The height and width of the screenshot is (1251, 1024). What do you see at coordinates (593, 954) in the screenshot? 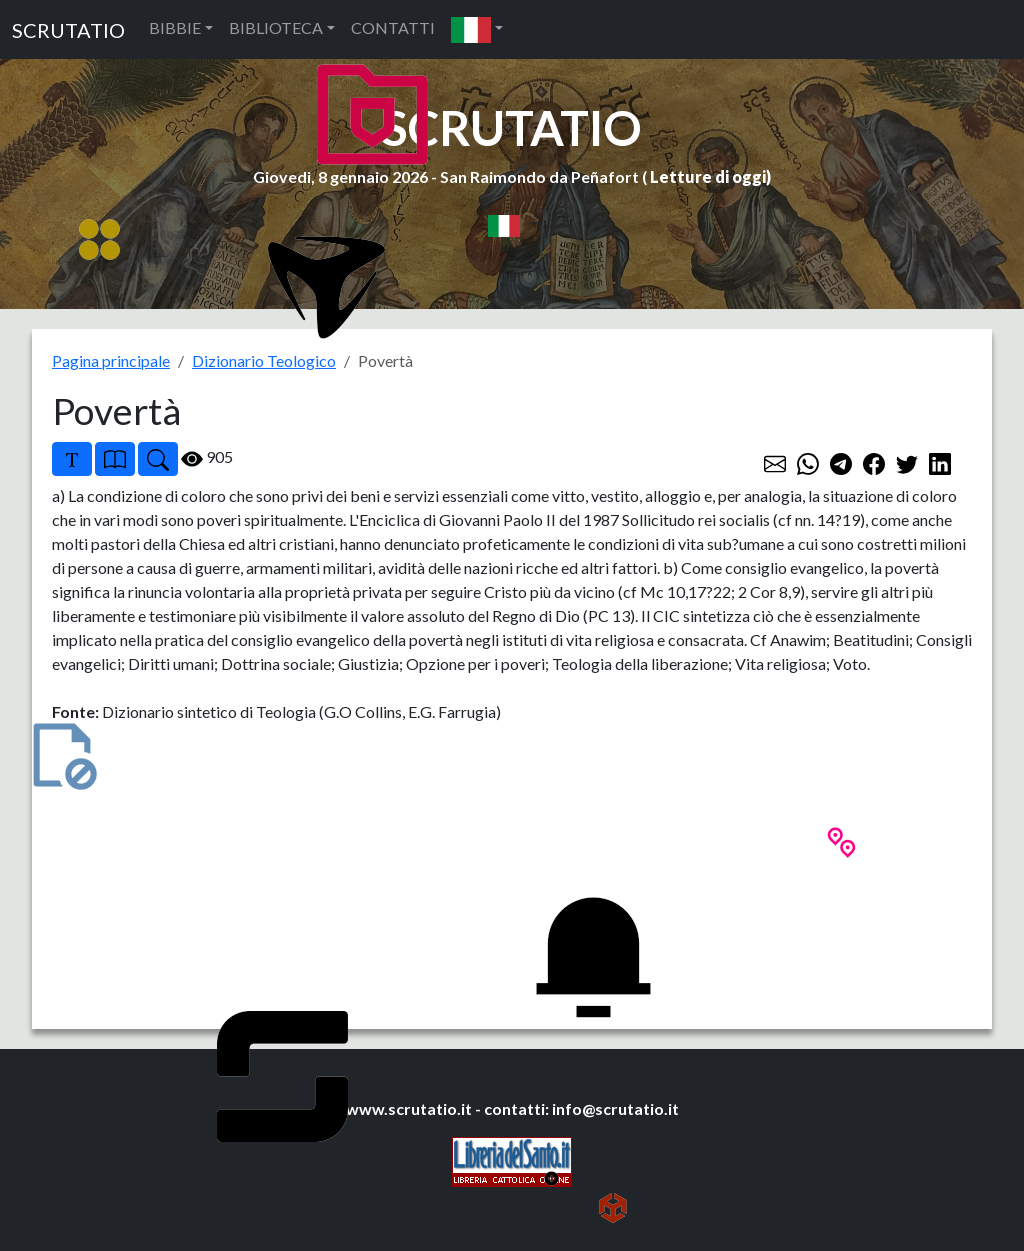
I see `notification or alert indicator` at bounding box center [593, 954].